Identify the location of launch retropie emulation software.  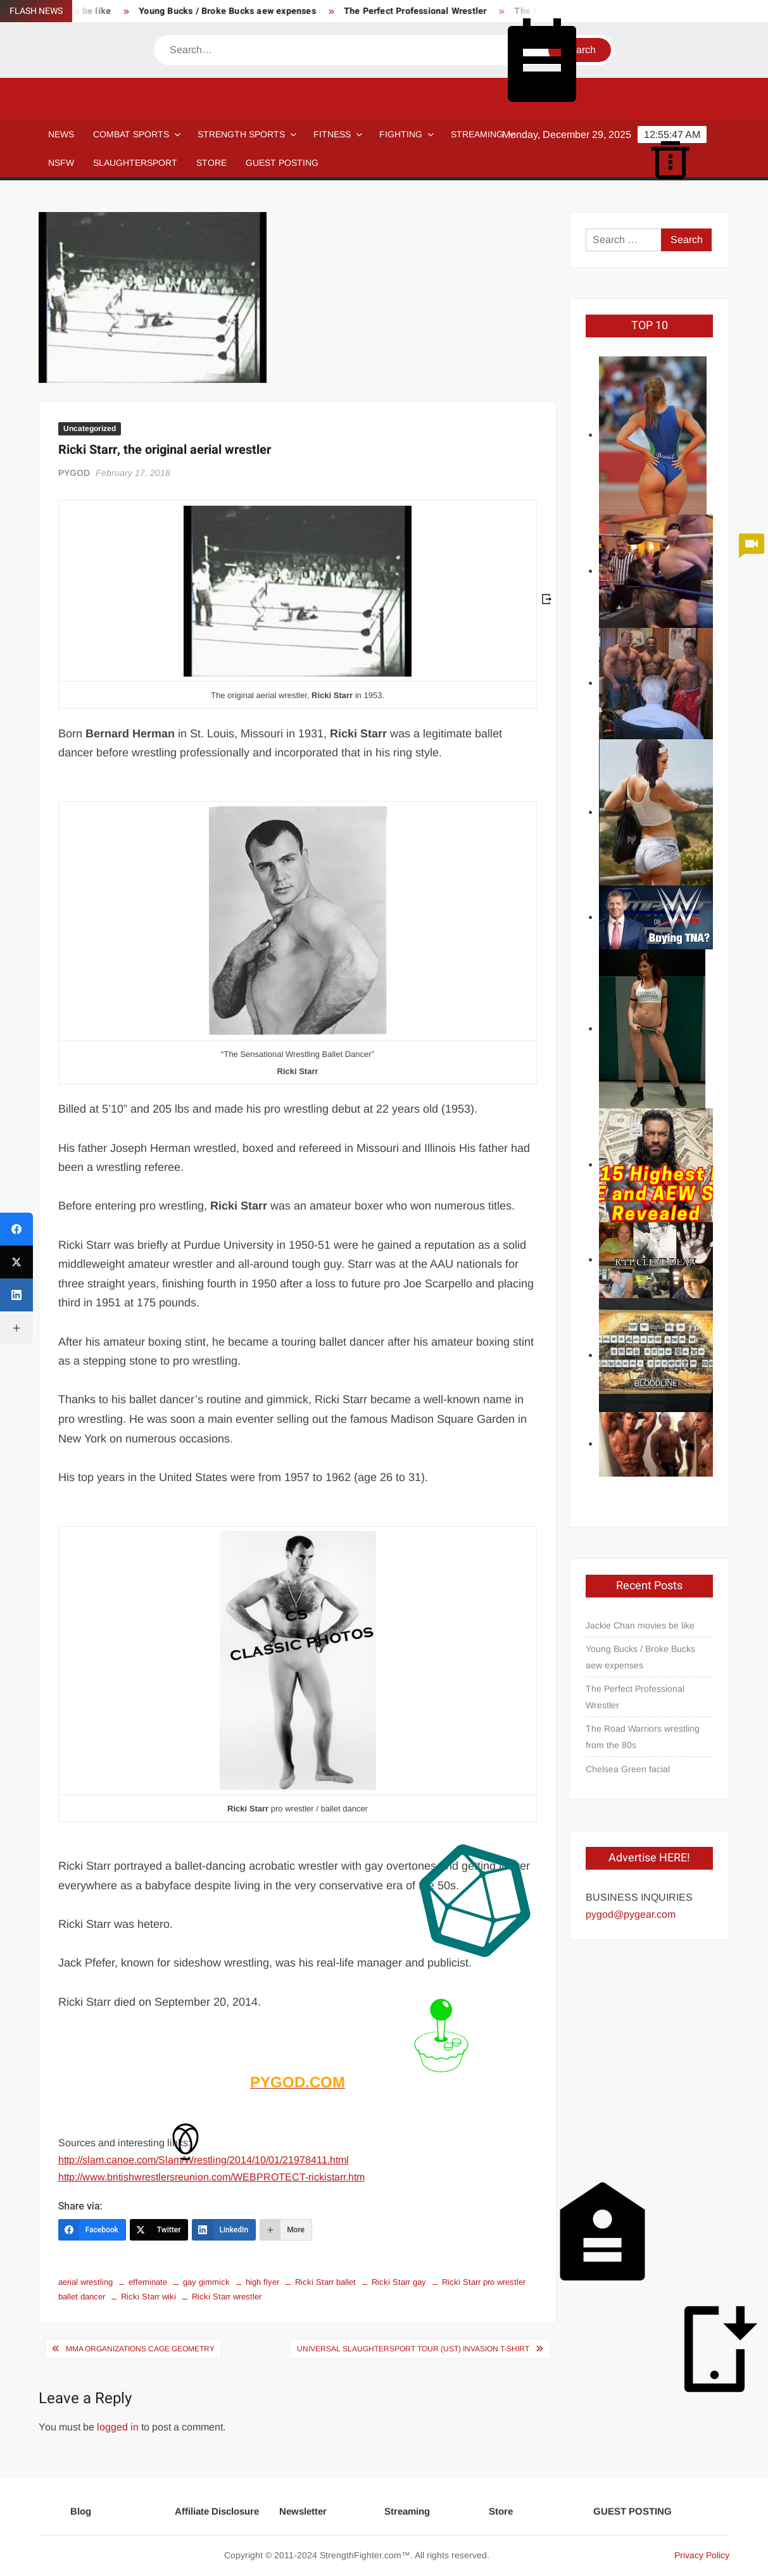
(441, 2035).